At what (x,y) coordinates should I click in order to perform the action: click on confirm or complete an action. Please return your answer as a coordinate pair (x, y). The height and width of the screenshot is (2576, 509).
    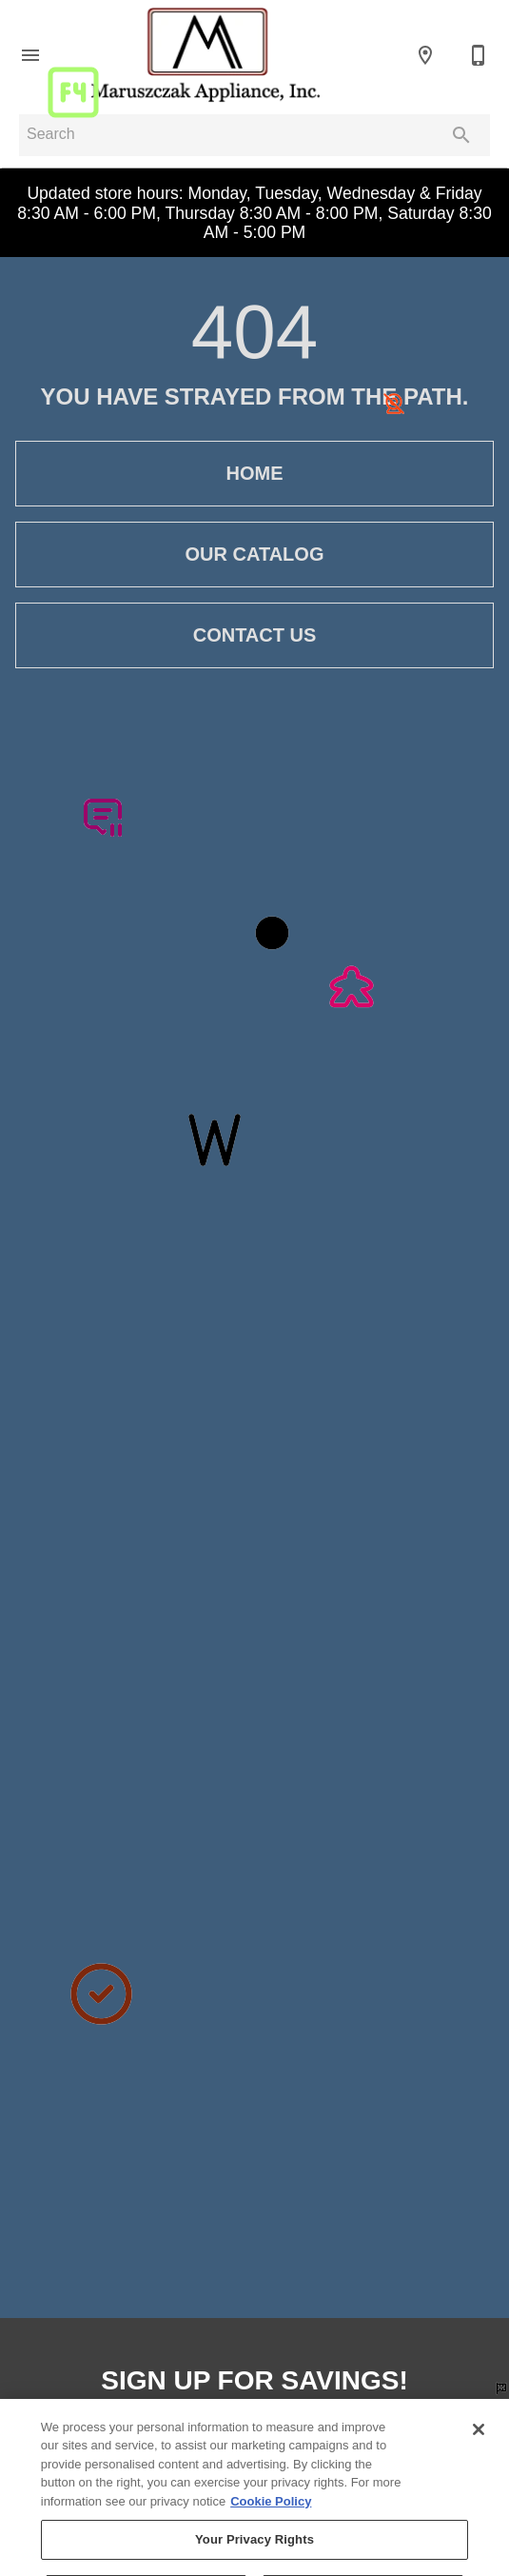
    Looking at the image, I should click on (272, 933).